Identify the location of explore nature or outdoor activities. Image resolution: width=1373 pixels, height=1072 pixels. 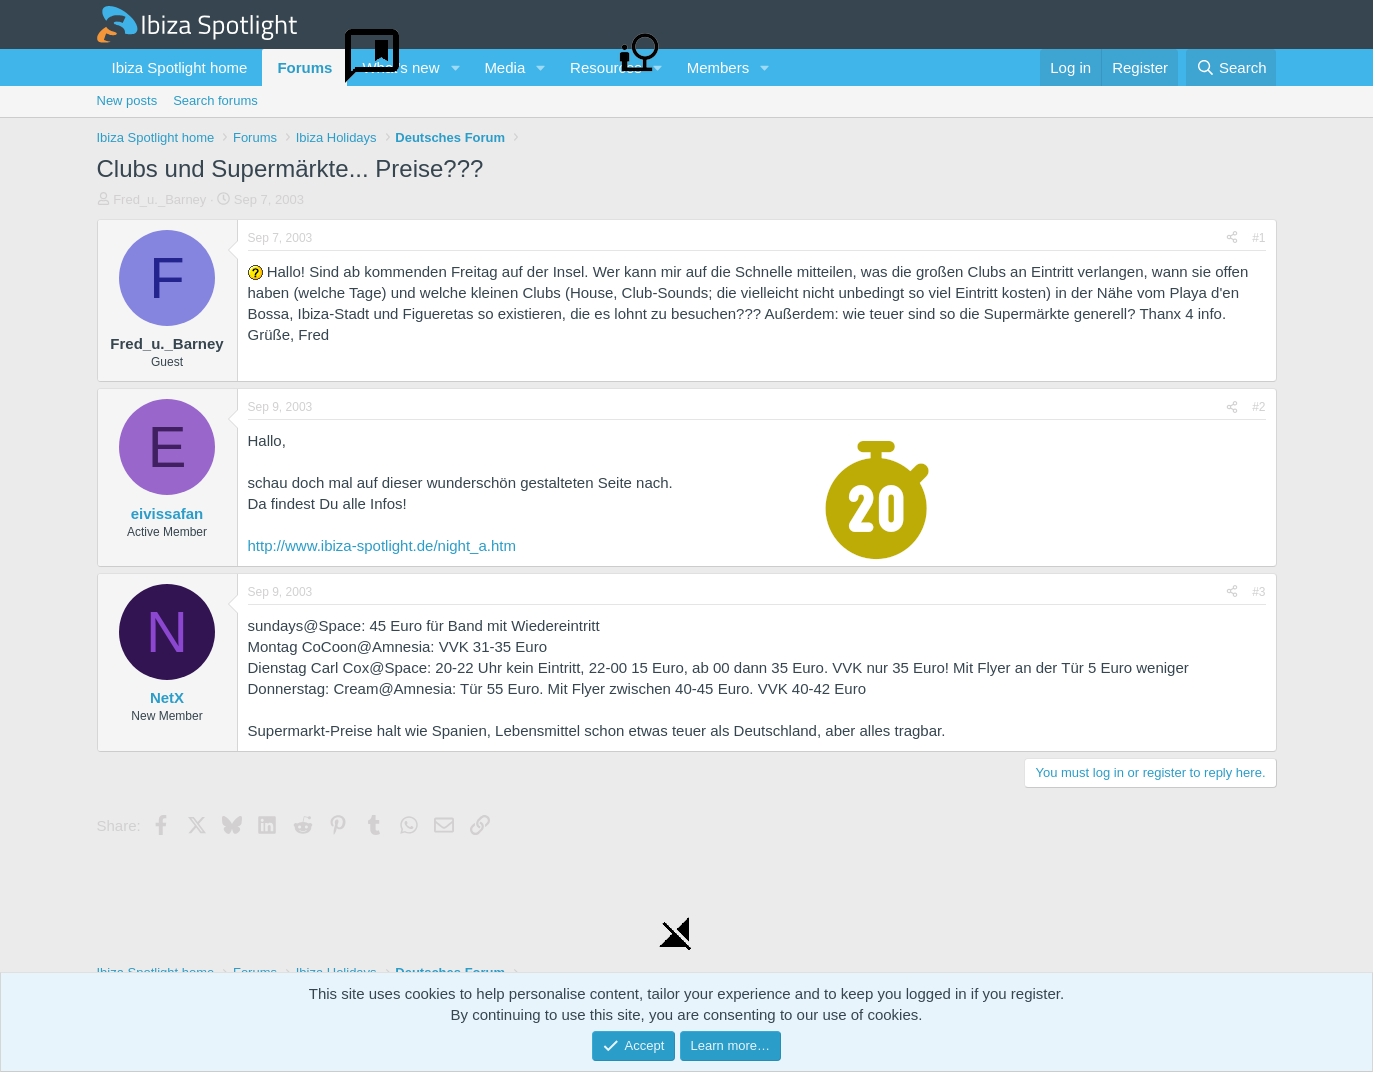
(639, 52).